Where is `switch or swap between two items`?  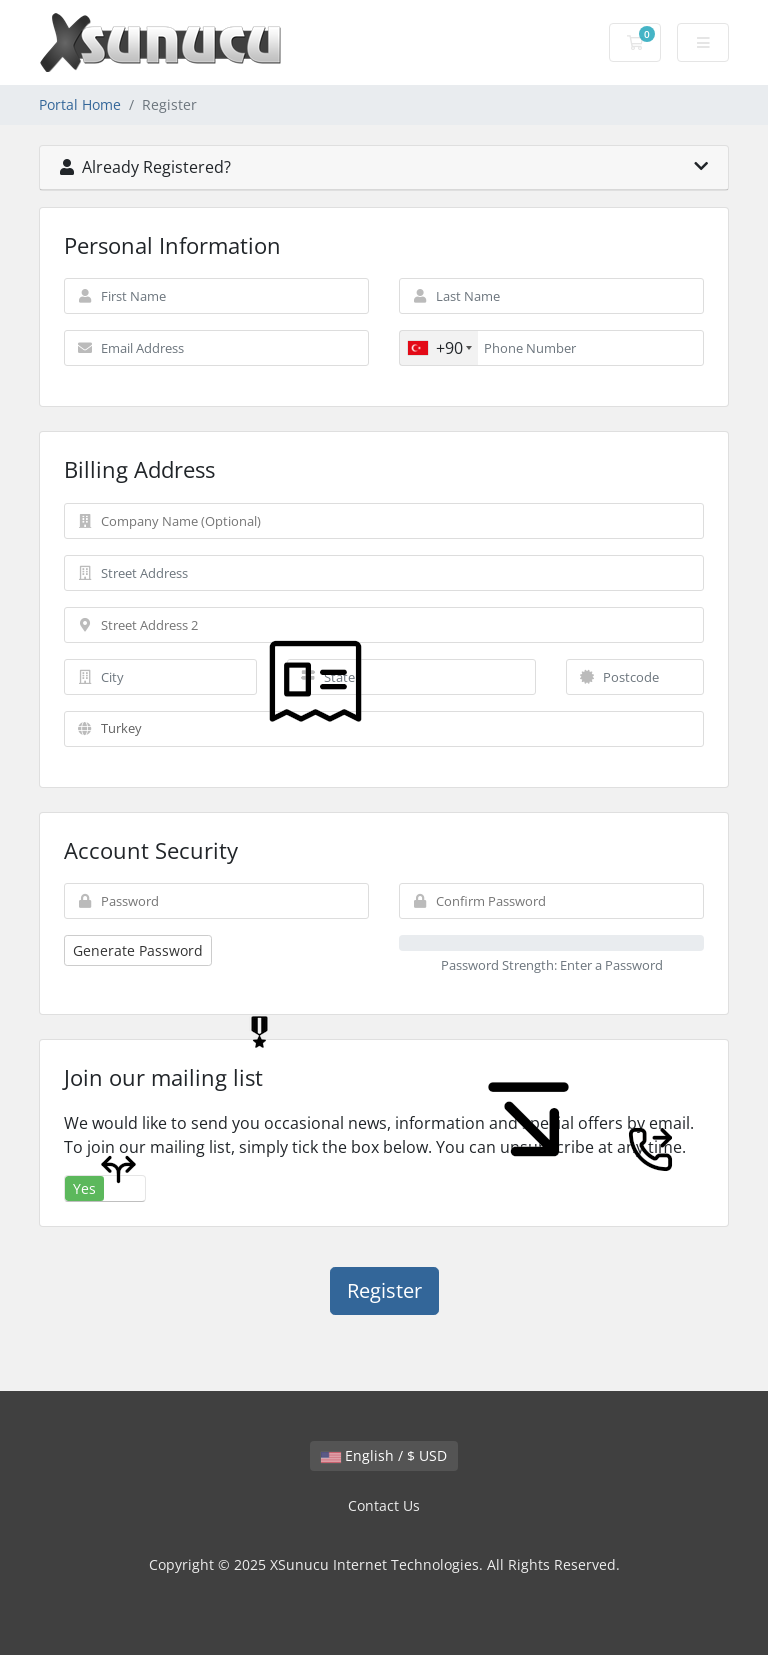 switch or swap between two items is located at coordinates (118, 1169).